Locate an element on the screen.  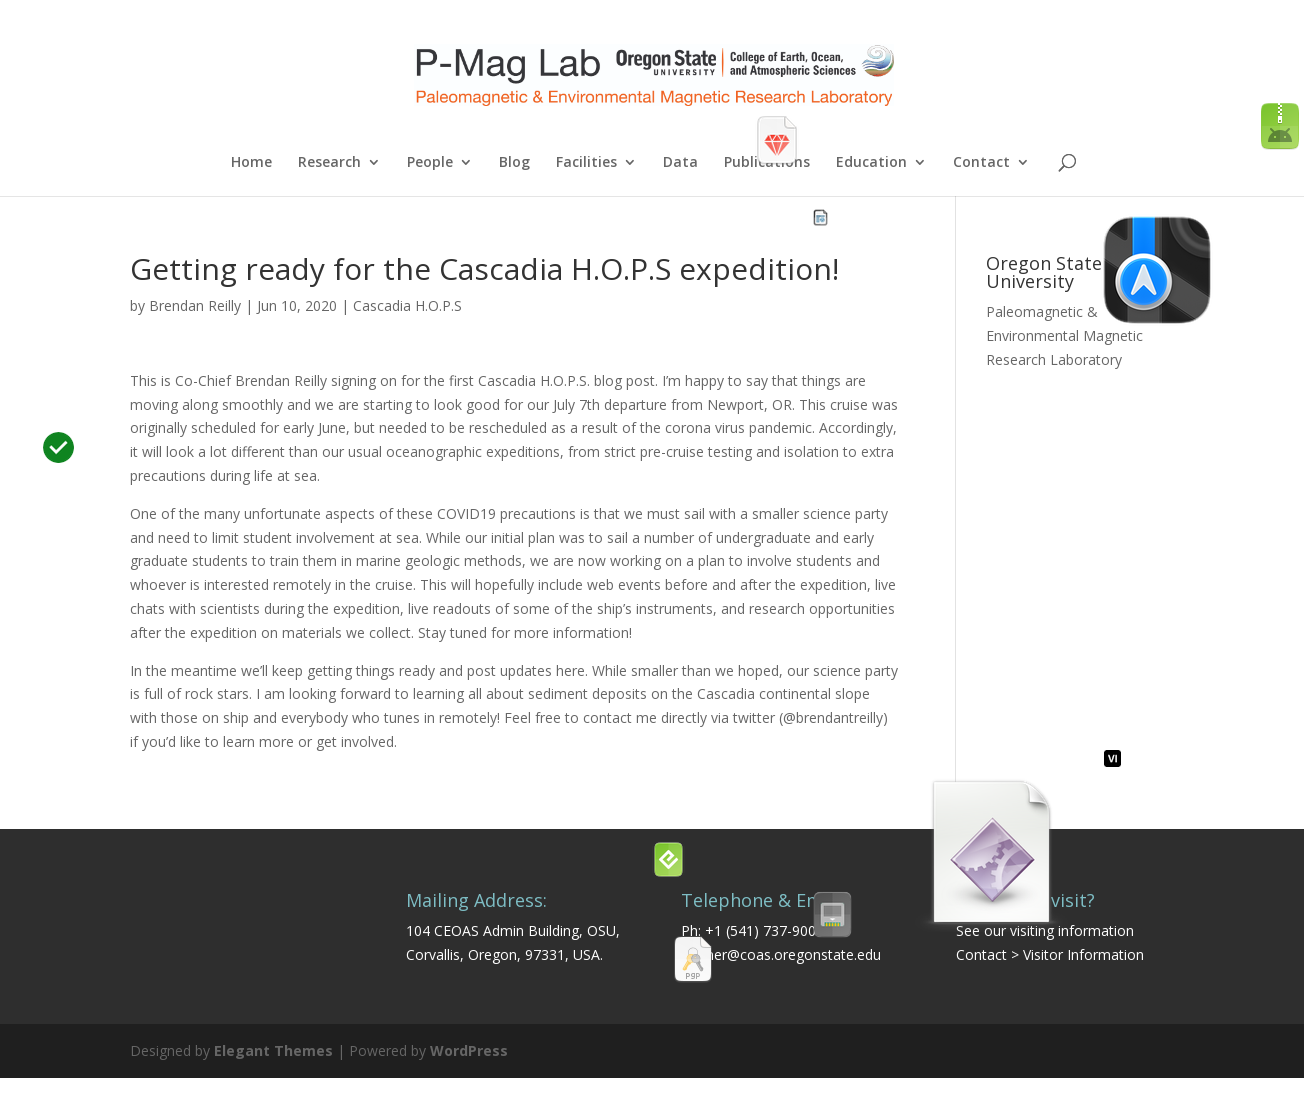
a PGP encryption key file is located at coordinates (693, 959).